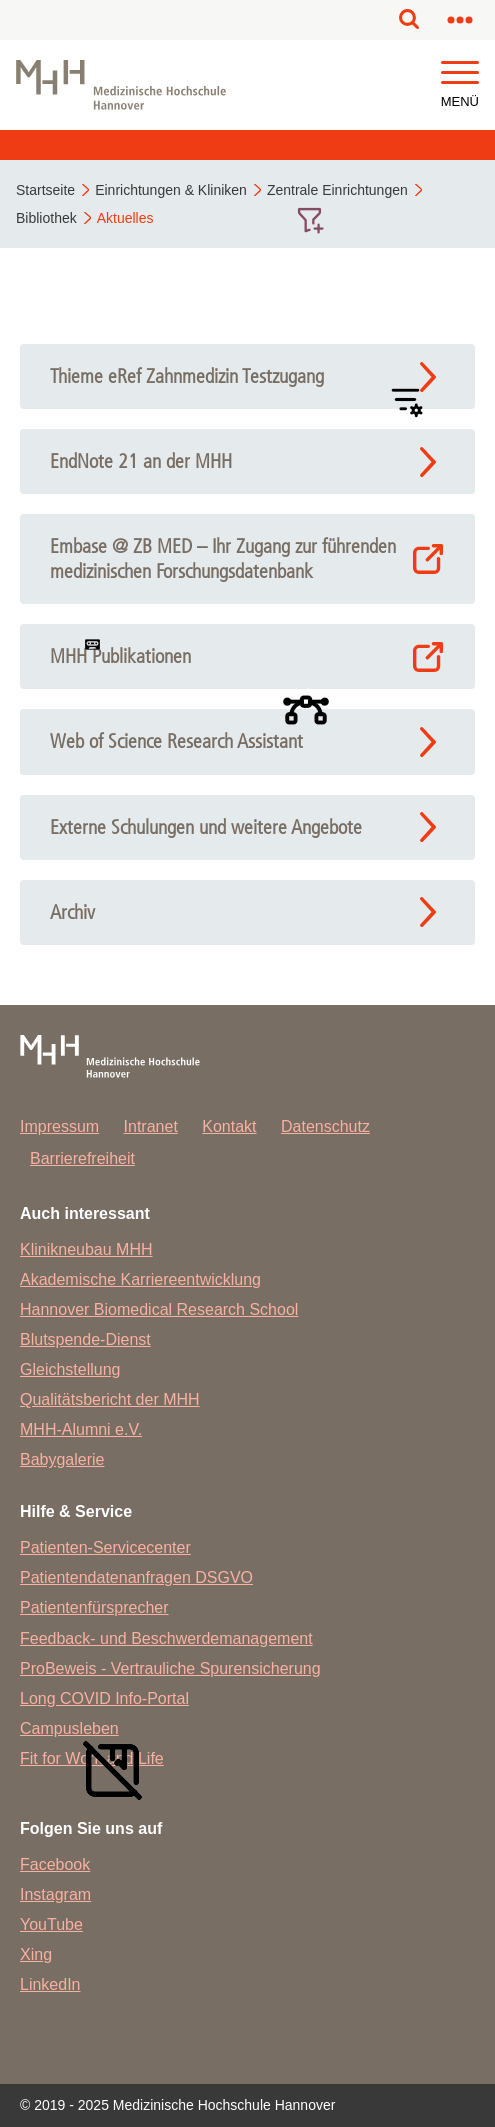  Describe the element at coordinates (306, 710) in the screenshot. I see `edit vector path with bezier curve handles` at that location.